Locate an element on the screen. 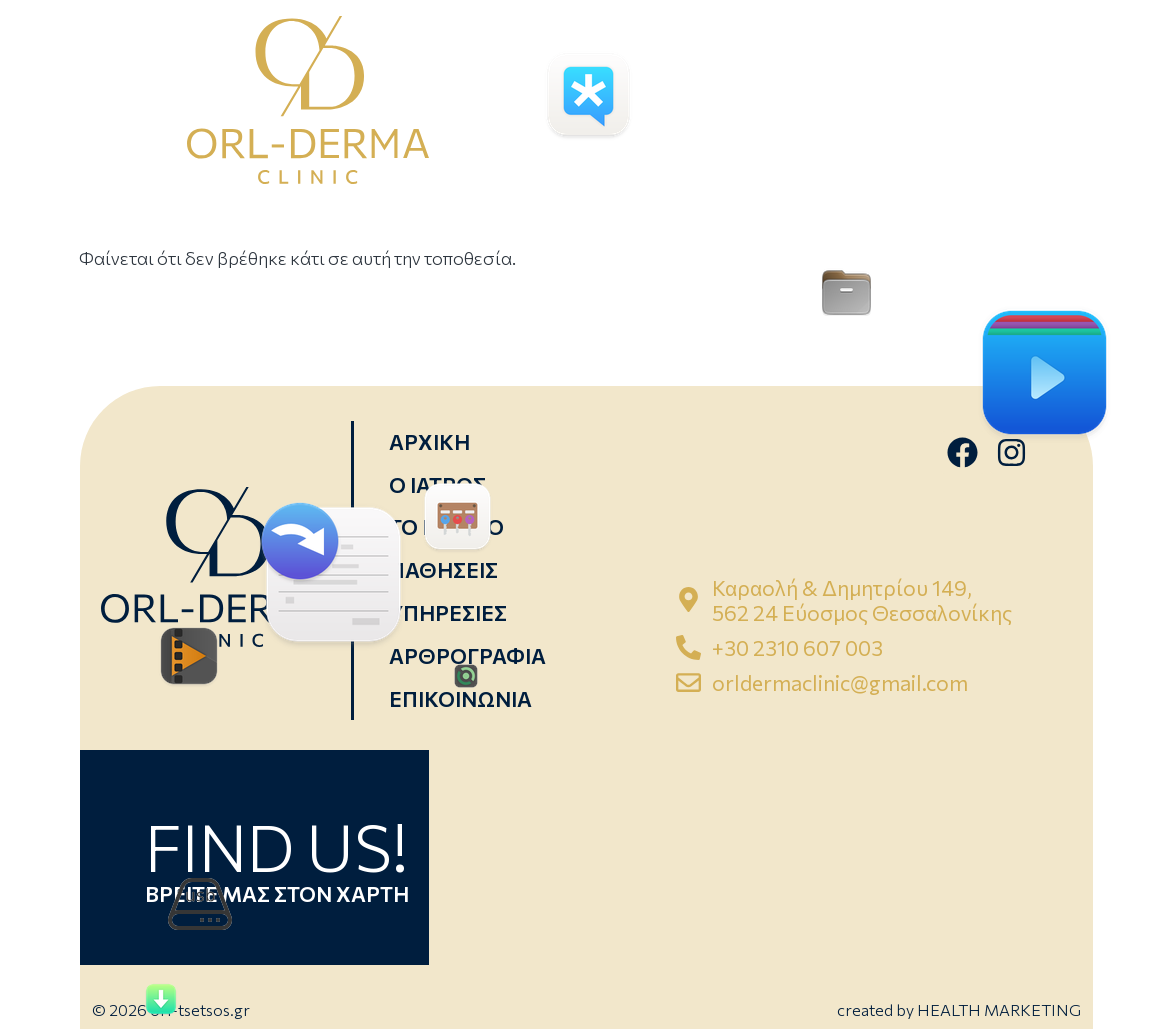  save or download the current session is located at coordinates (161, 999).